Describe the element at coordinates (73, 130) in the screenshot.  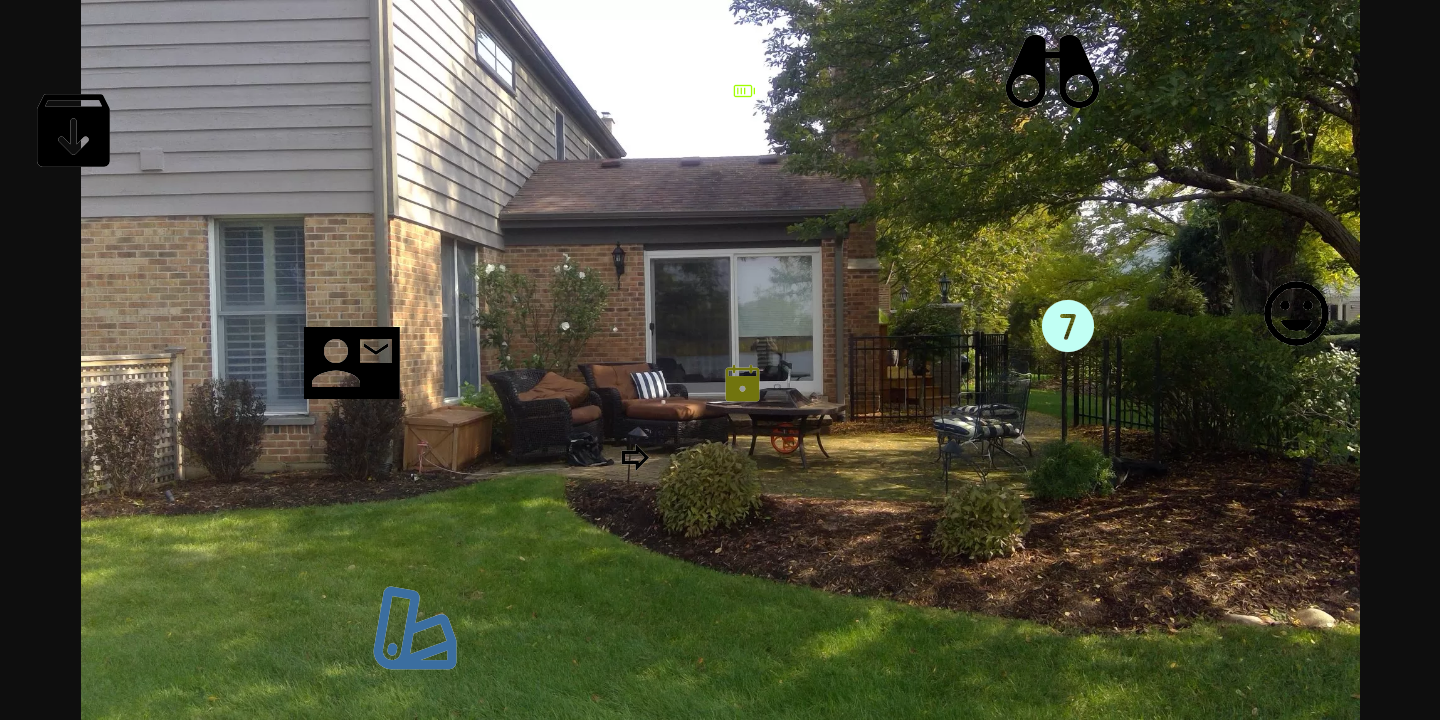
I see `download to storage or archive` at that location.